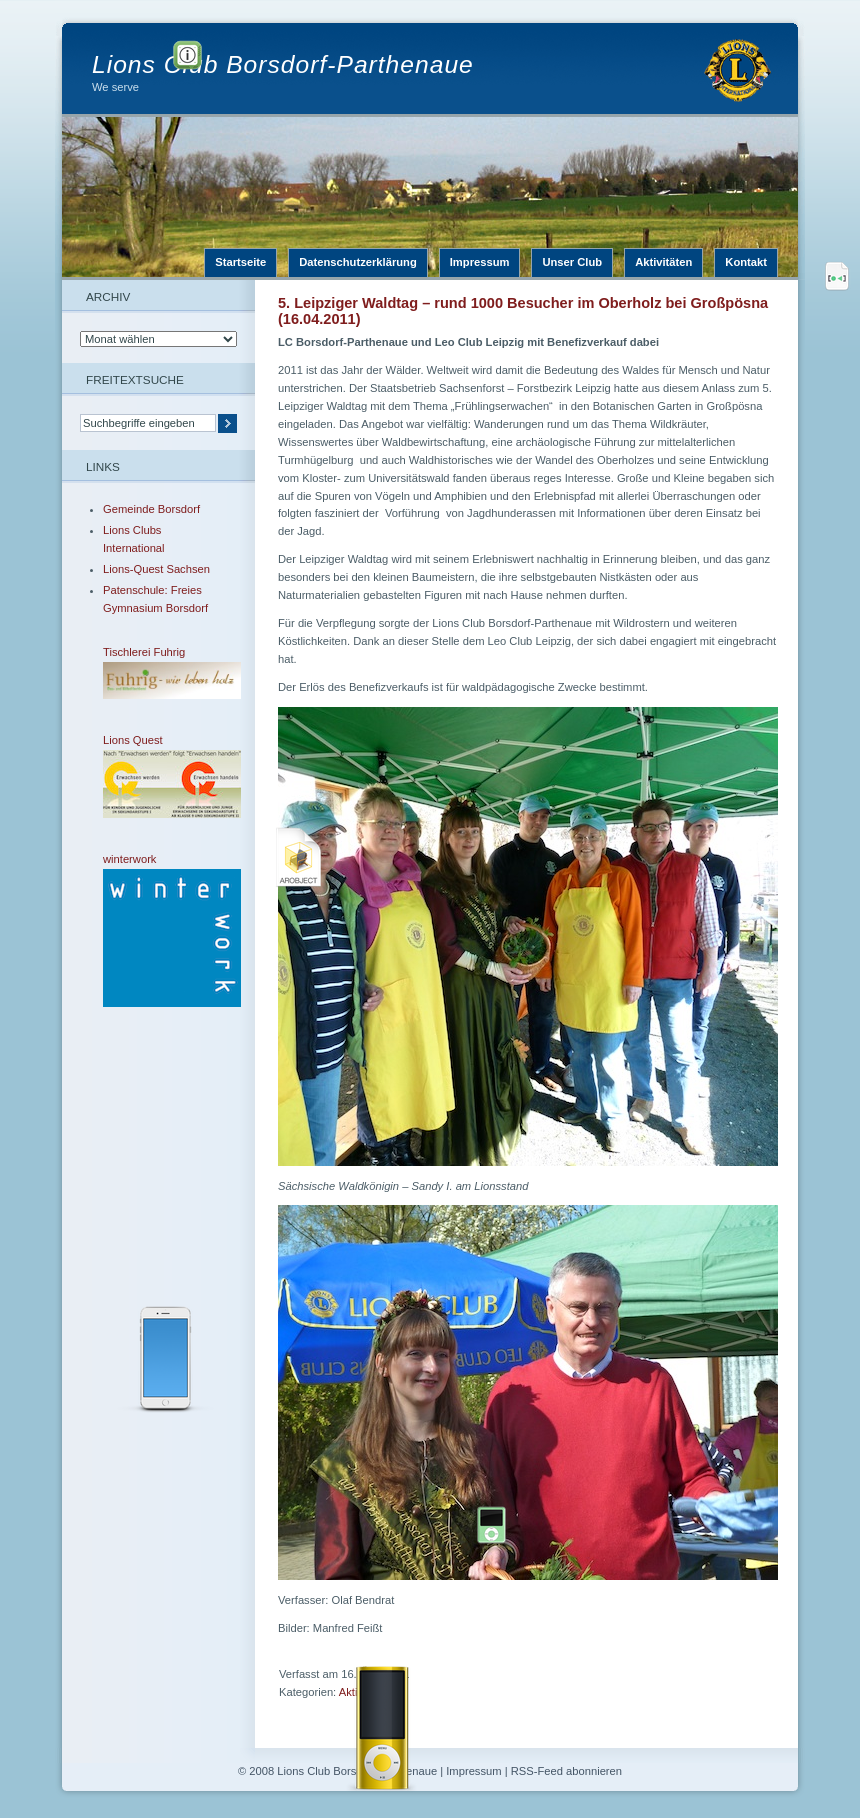 The width and height of the screenshot is (860, 1818). Describe the element at coordinates (491, 1516) in the screenshot. I see `iPod nano device in green` at that location.